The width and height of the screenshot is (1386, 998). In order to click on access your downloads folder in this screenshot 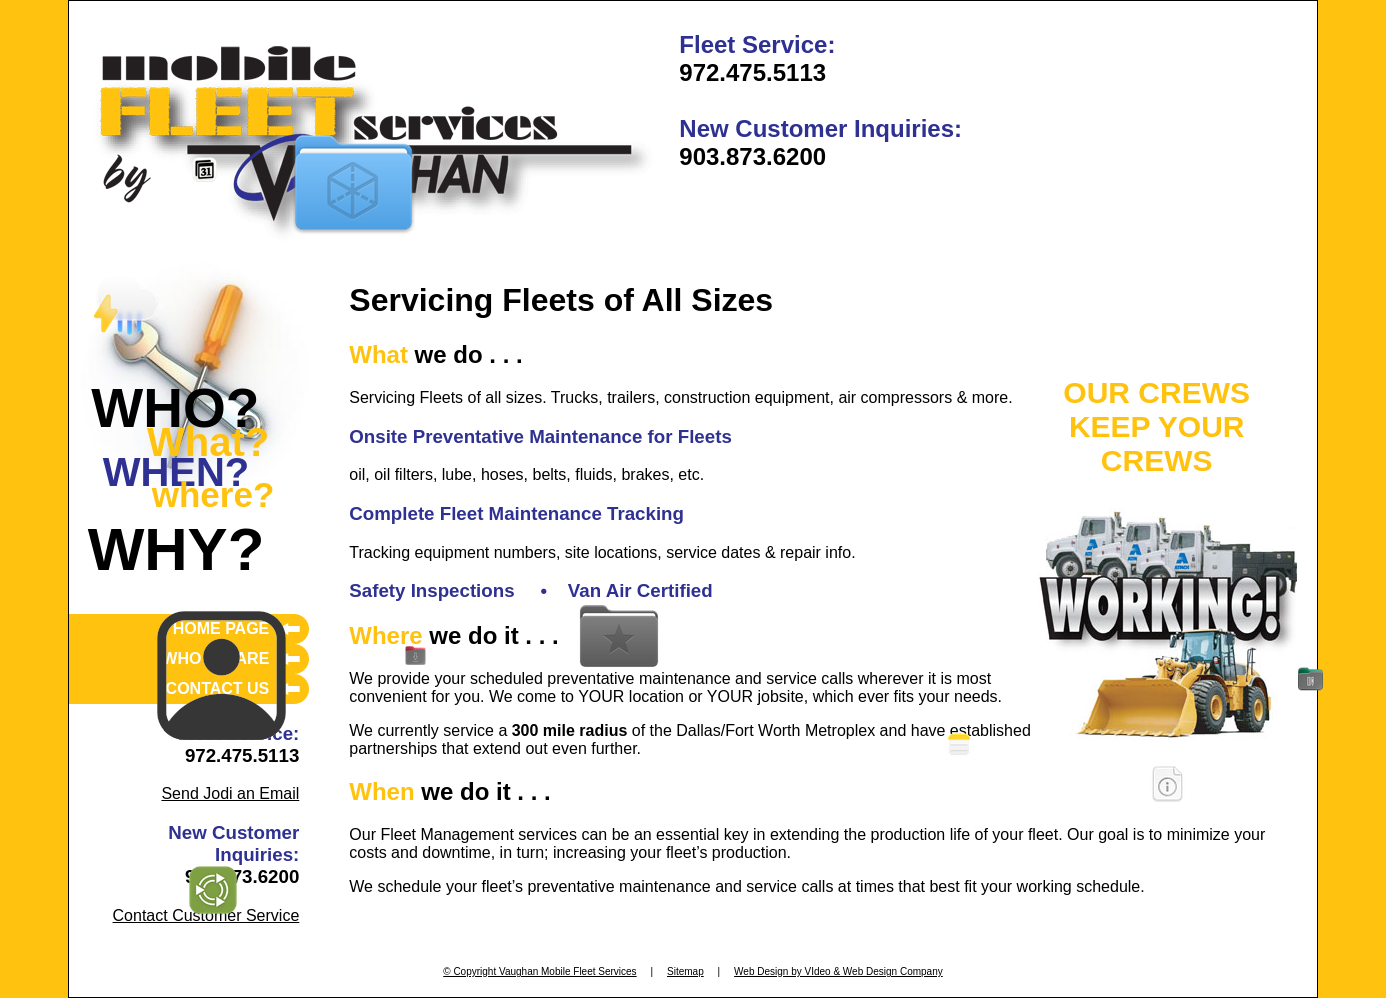, I will do `click(415, 655)`.